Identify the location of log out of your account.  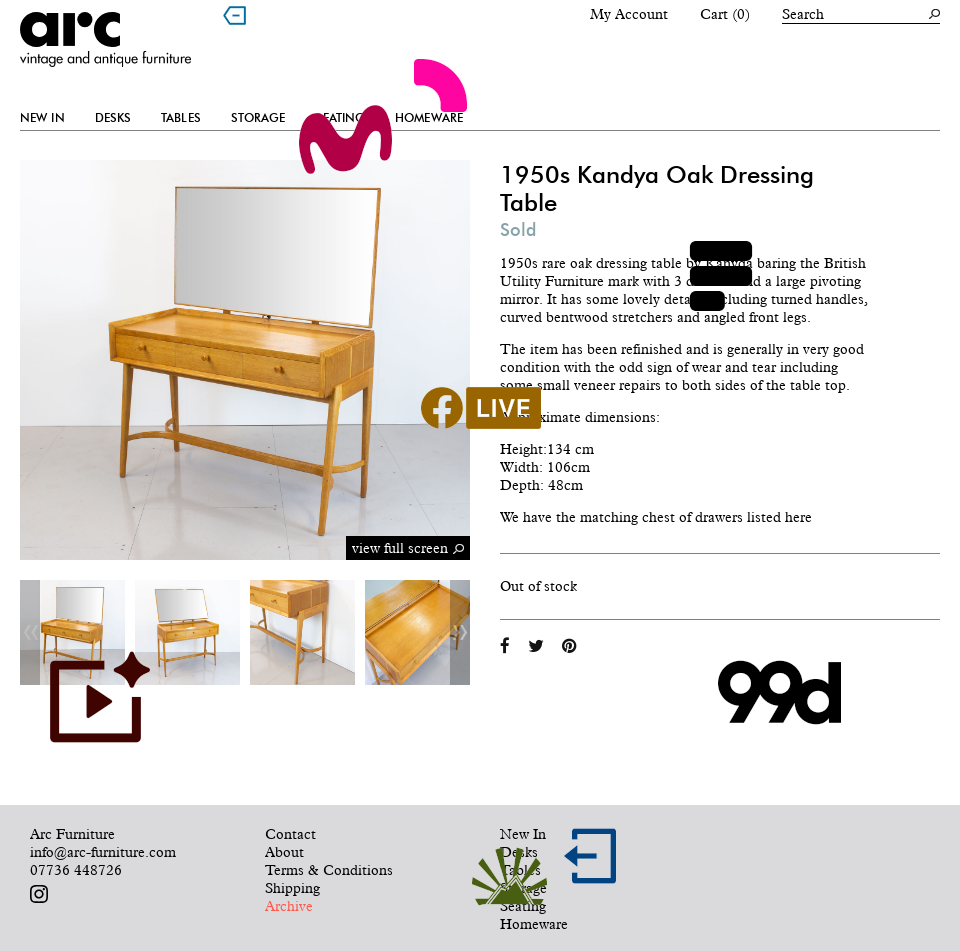
(594, 856).